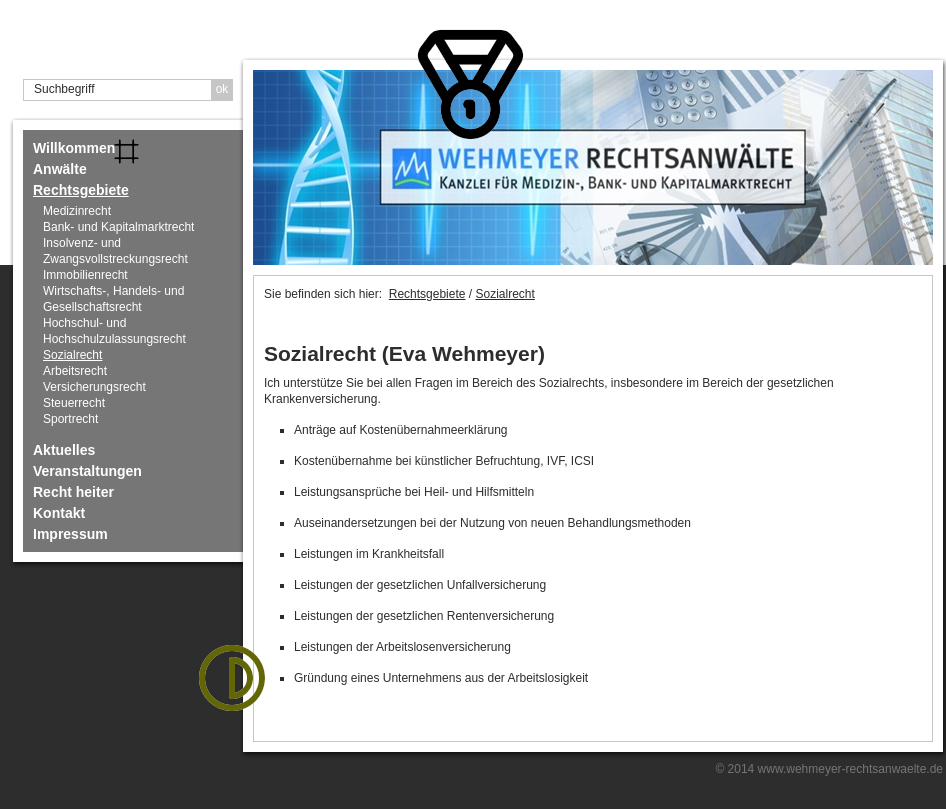 This screenshot has width=946, height=809. I want to click on adjust or define a crop area, so click(126, 151).